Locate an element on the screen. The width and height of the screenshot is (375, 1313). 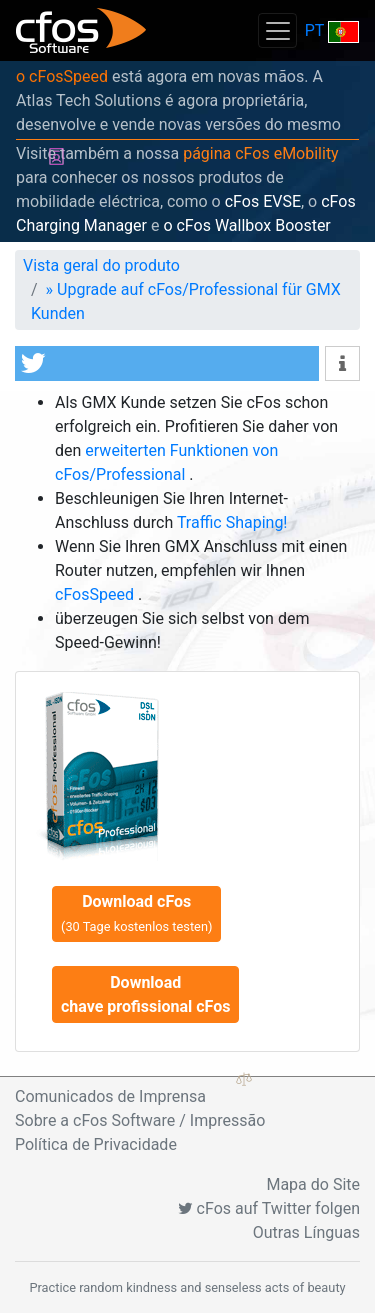
compare items or options is located at coordinates (244, 1079).